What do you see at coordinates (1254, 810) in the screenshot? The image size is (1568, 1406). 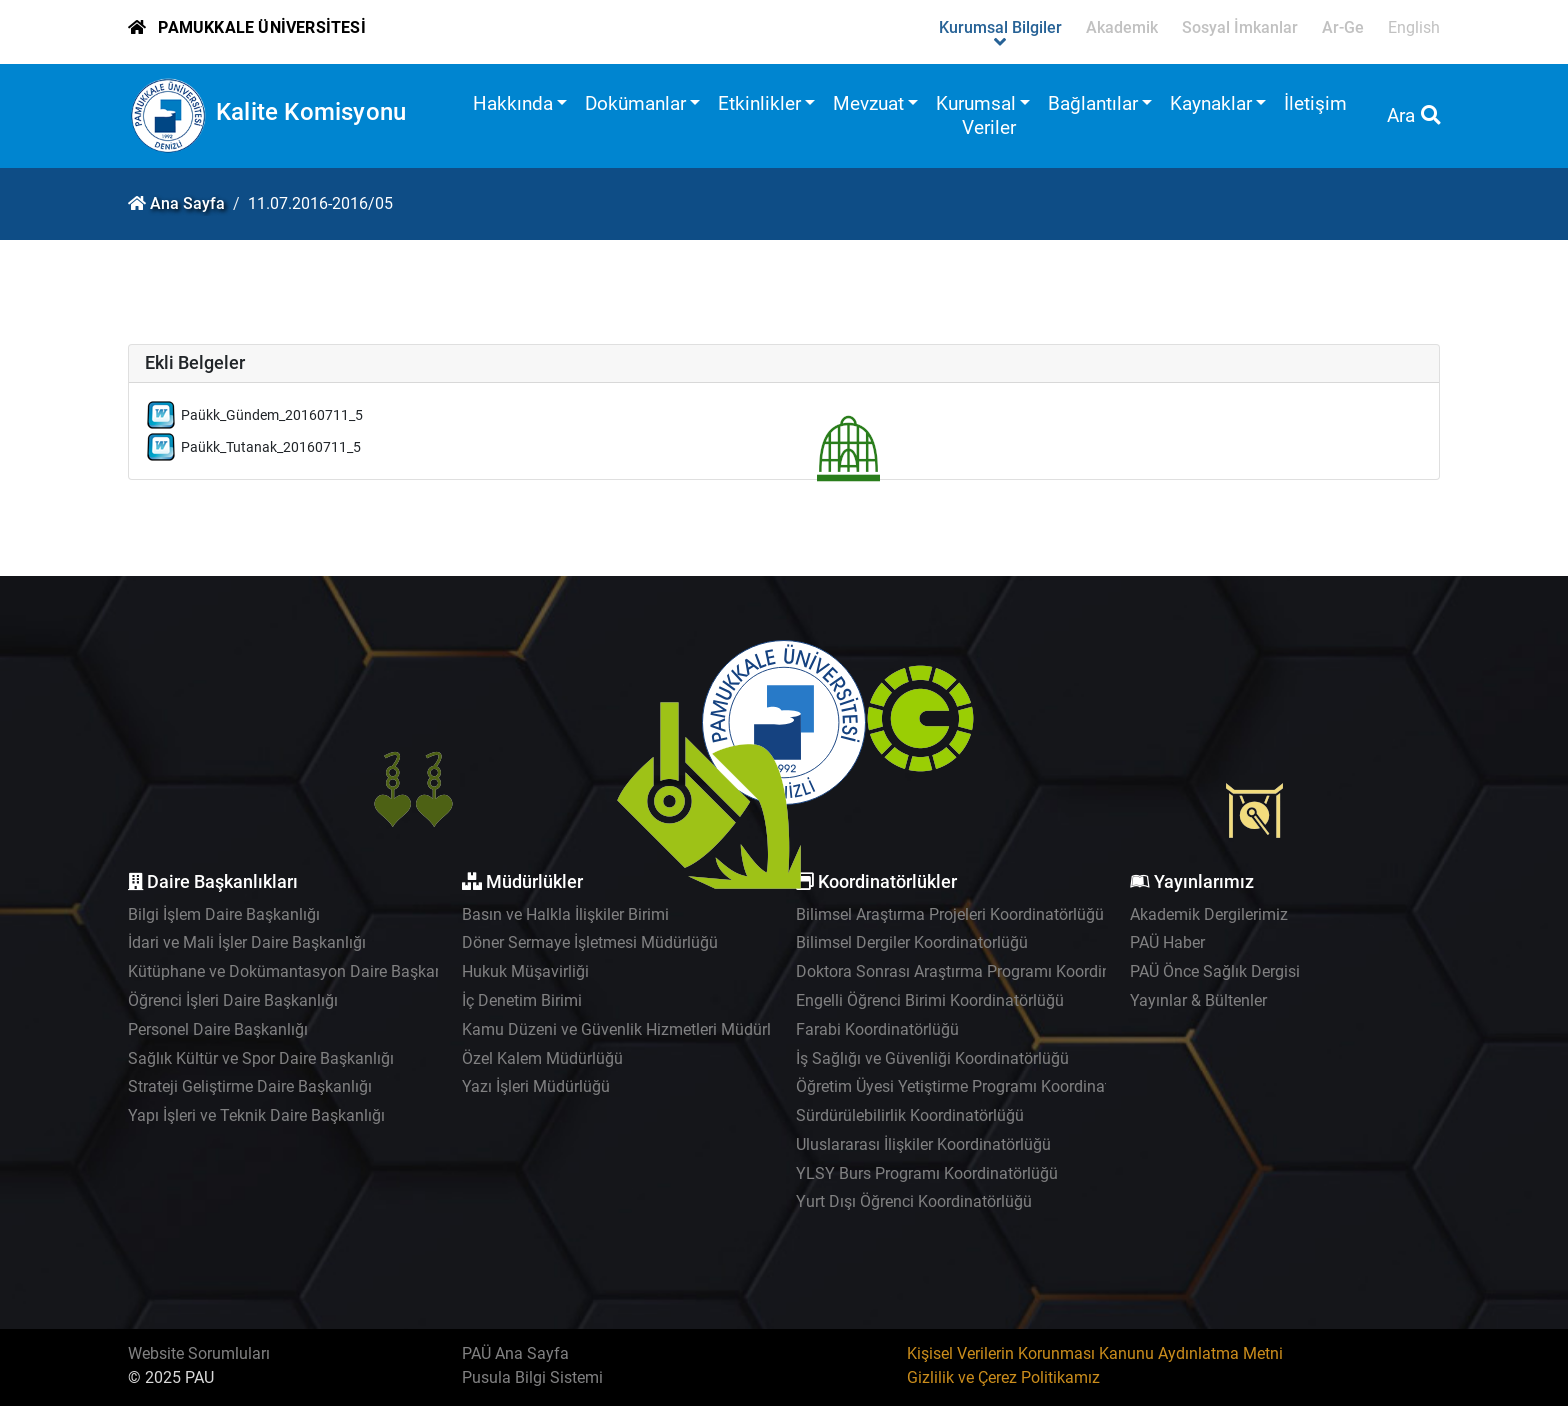 I see `trigger a sound or audio alert` at bounding box center [1254, 810].